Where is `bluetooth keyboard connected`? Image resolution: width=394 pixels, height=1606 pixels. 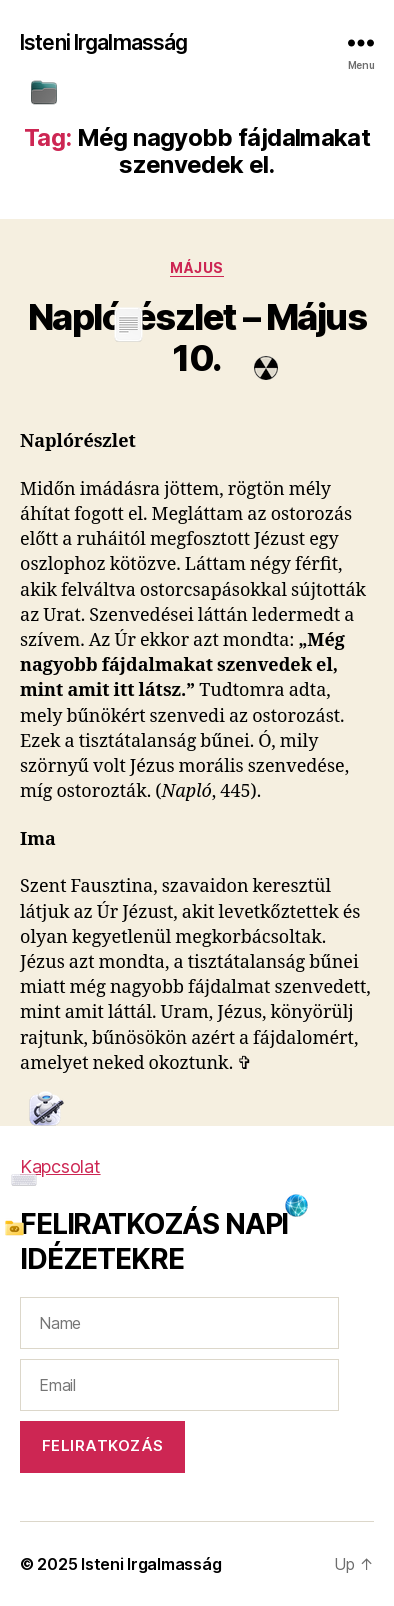 bluetooth keyboard connected is located at coordinates (24, 1180).